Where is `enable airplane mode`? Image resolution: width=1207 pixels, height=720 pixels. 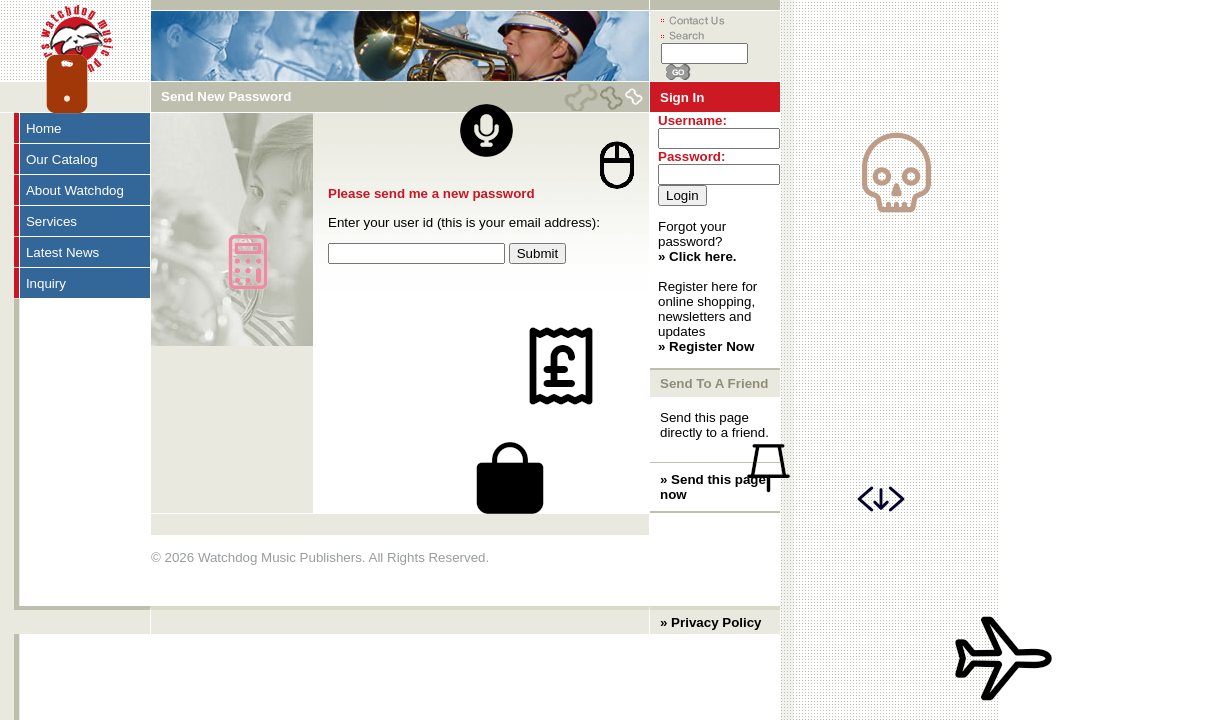 enable airplane mode is located at coordinates (1003, 658).